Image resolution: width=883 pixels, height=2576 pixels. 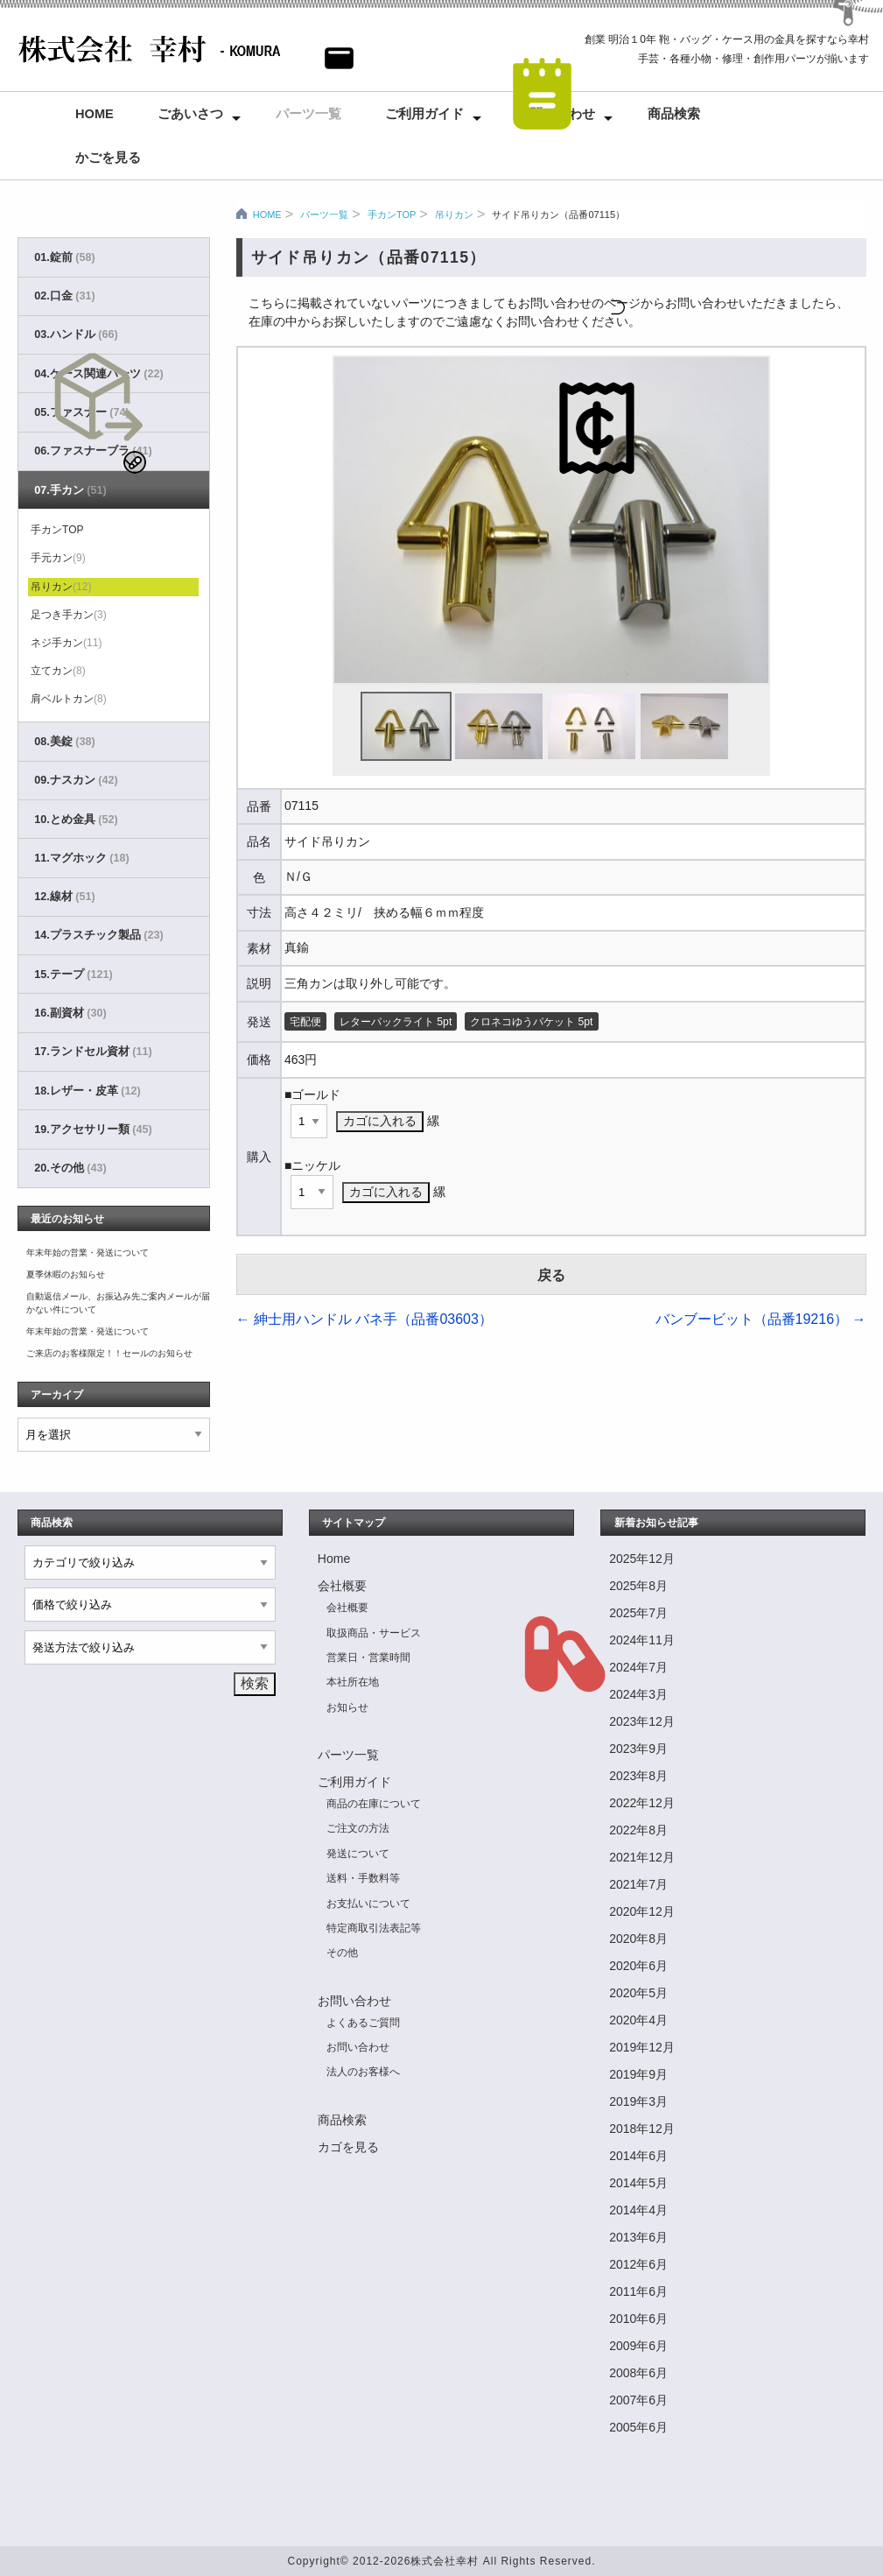 What do you see at coordinates (135, 462) in the screenshot?
I see `open Steam application` at bounding box center [135, 462].